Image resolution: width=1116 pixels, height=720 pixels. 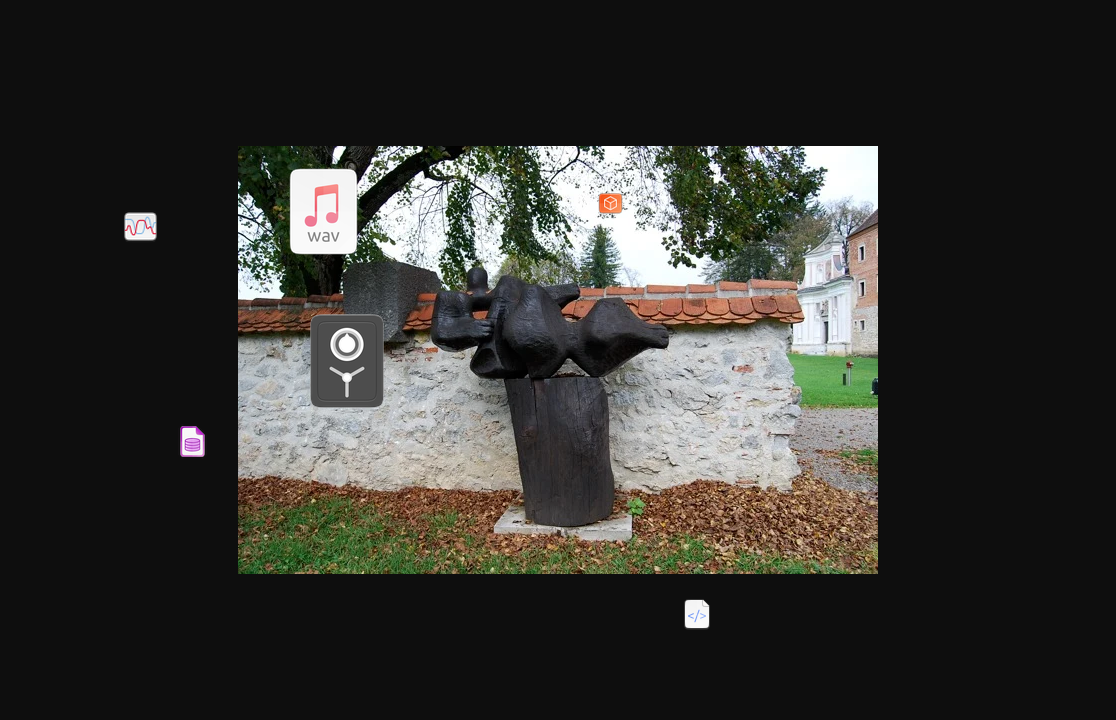 I want to click on open déjà dup backup utility, so click(x=347, y=361).